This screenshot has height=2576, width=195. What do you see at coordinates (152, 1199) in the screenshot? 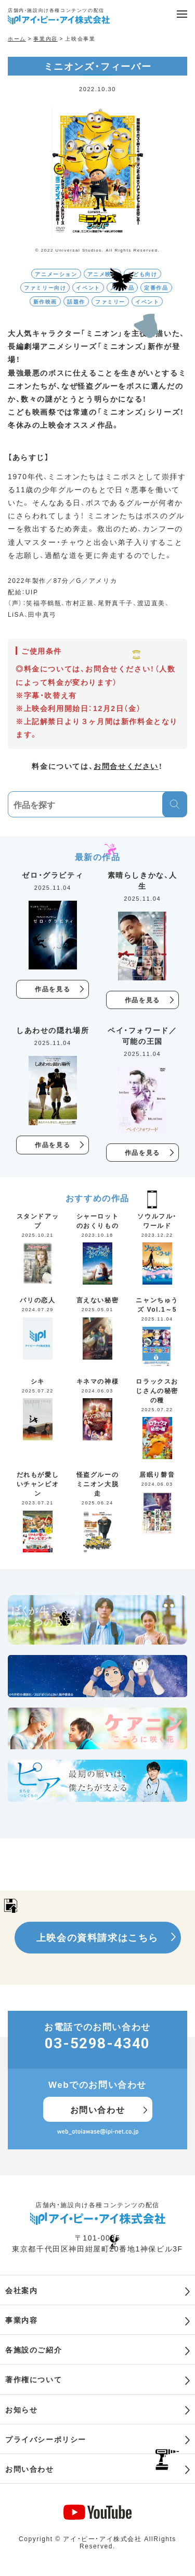
I see `access mobile device settings` at bounding box center [152, 1199].